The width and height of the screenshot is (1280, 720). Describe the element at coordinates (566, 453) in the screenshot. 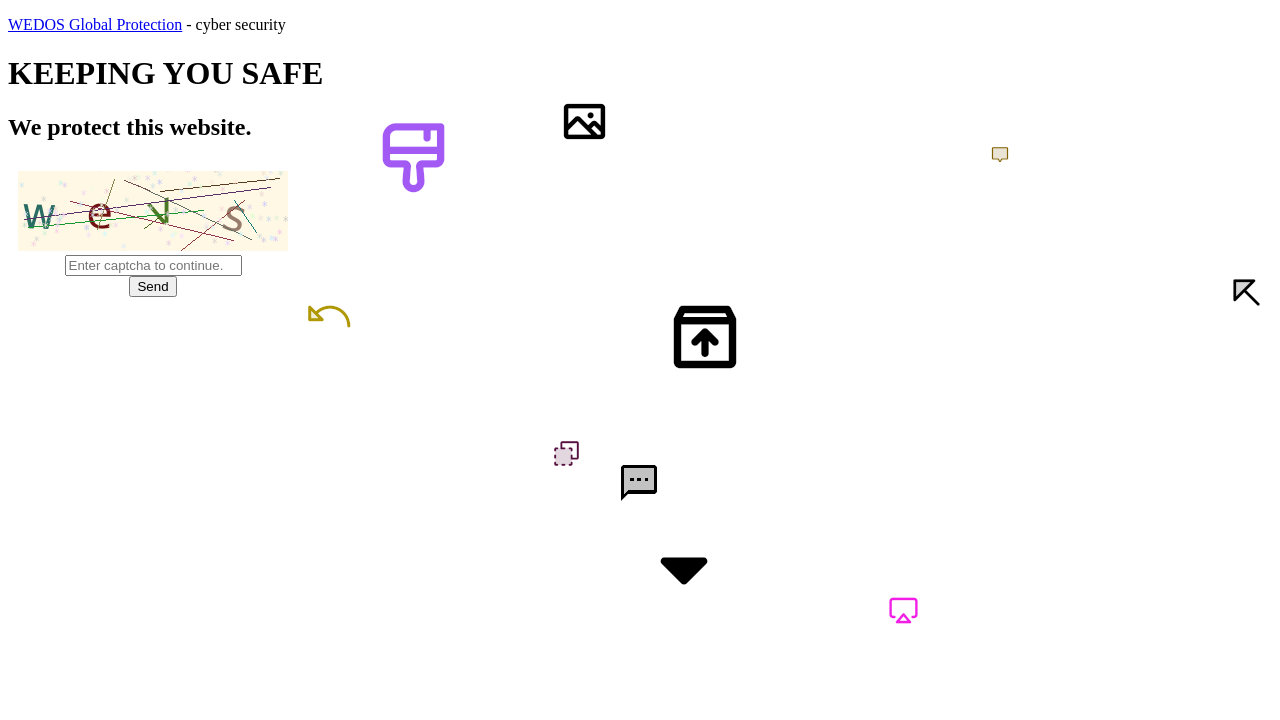

I see `bring selection to front layer` at that location.